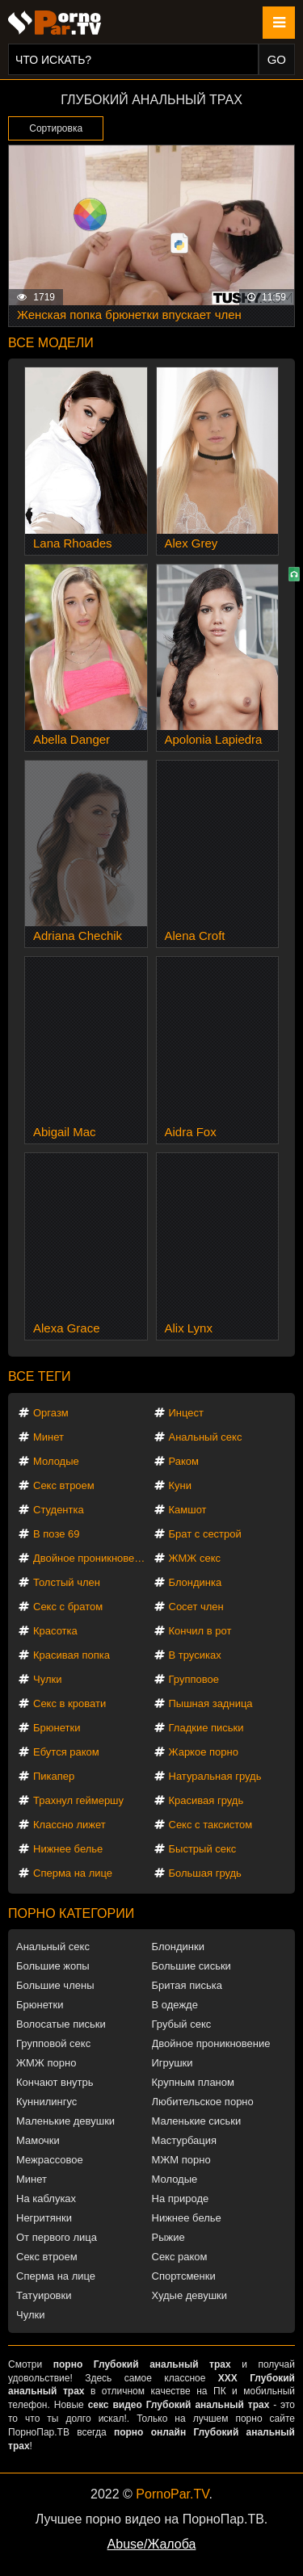  What do you see at coordinates (90, 214) in the screenshot?
I see `open color settings panel` at bounding box center [90, 214].